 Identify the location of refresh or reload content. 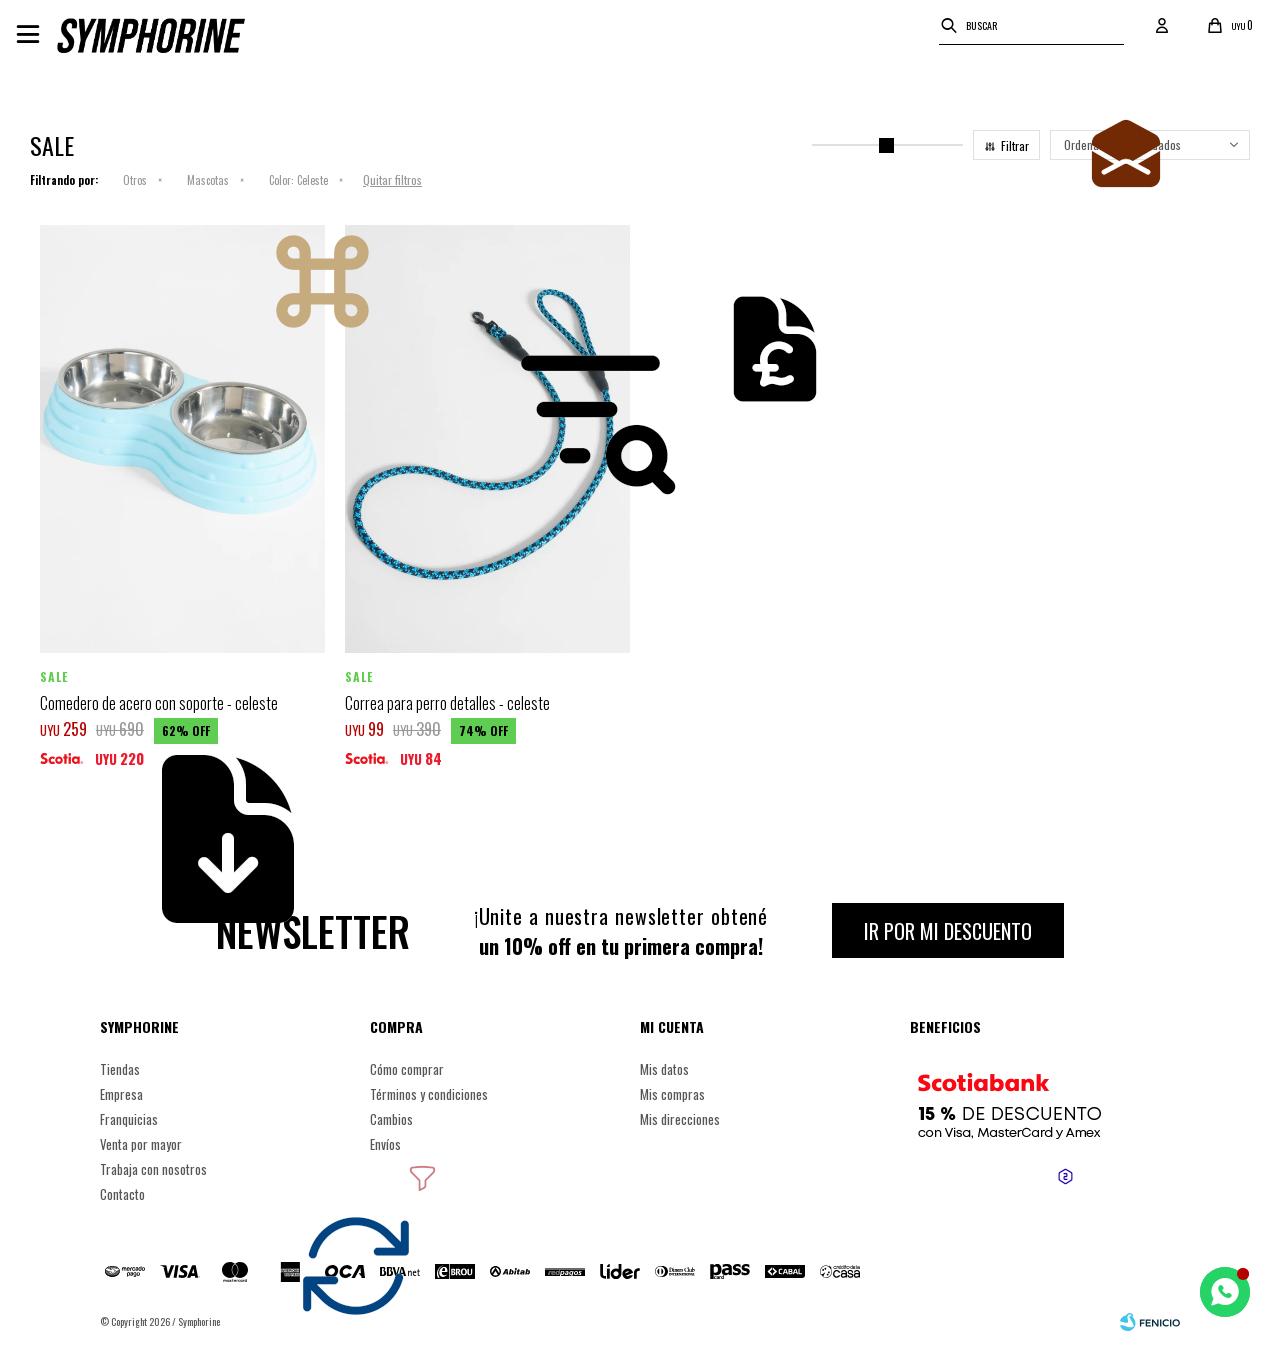
(356, 1266).